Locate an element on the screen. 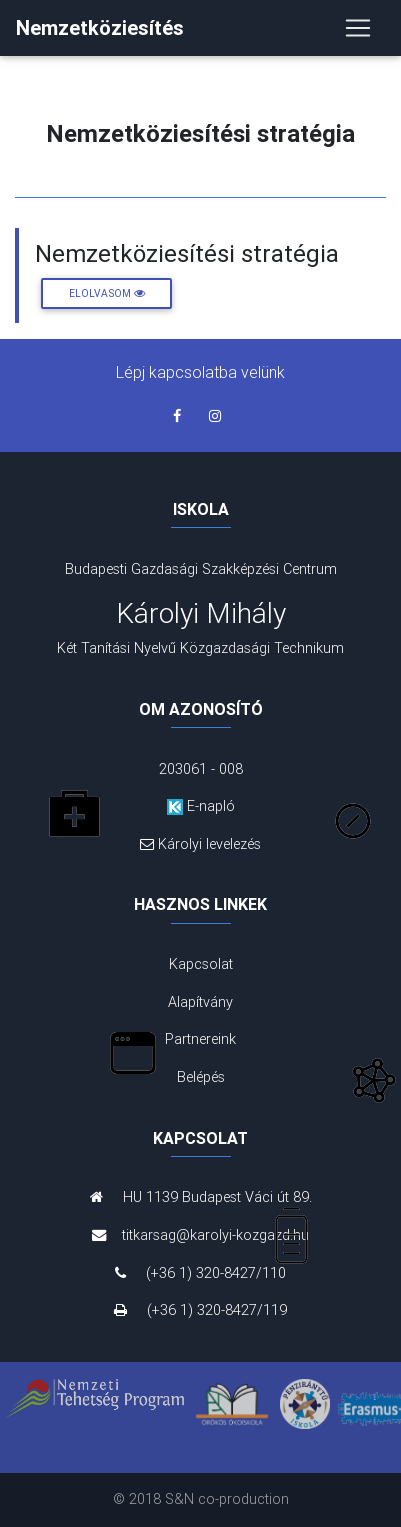 This screenshot has height=1527, width=401. access health or medical features is located at coordinates (74, 813).